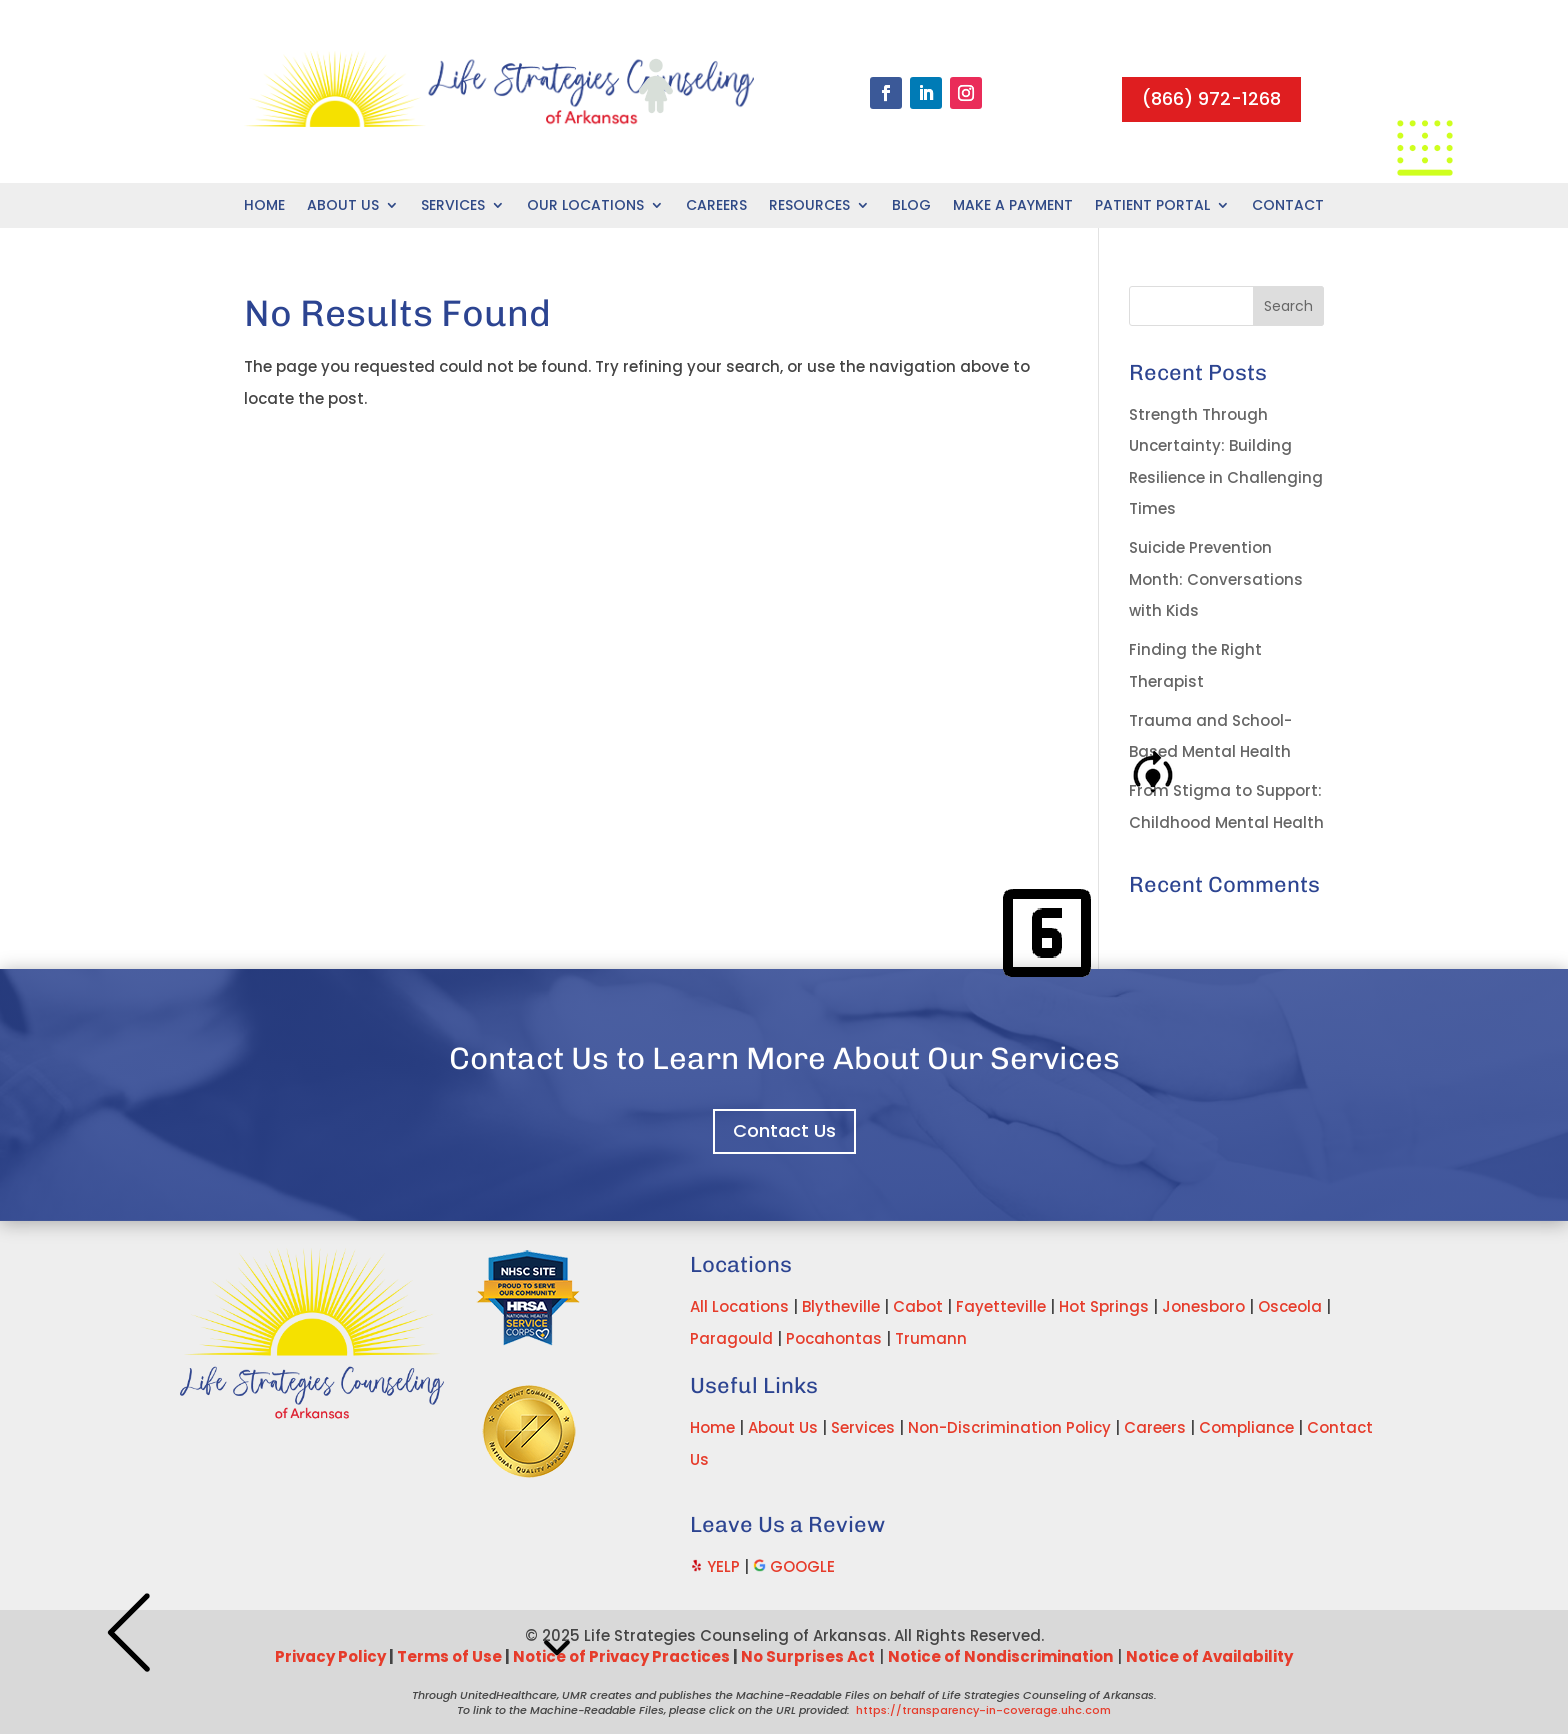 The width and height of the screenshot is (1568, 1734). Describe the element at coordinates (656, 86) in the screenshot. I see `indicates child or kid-friendly content` at that location.